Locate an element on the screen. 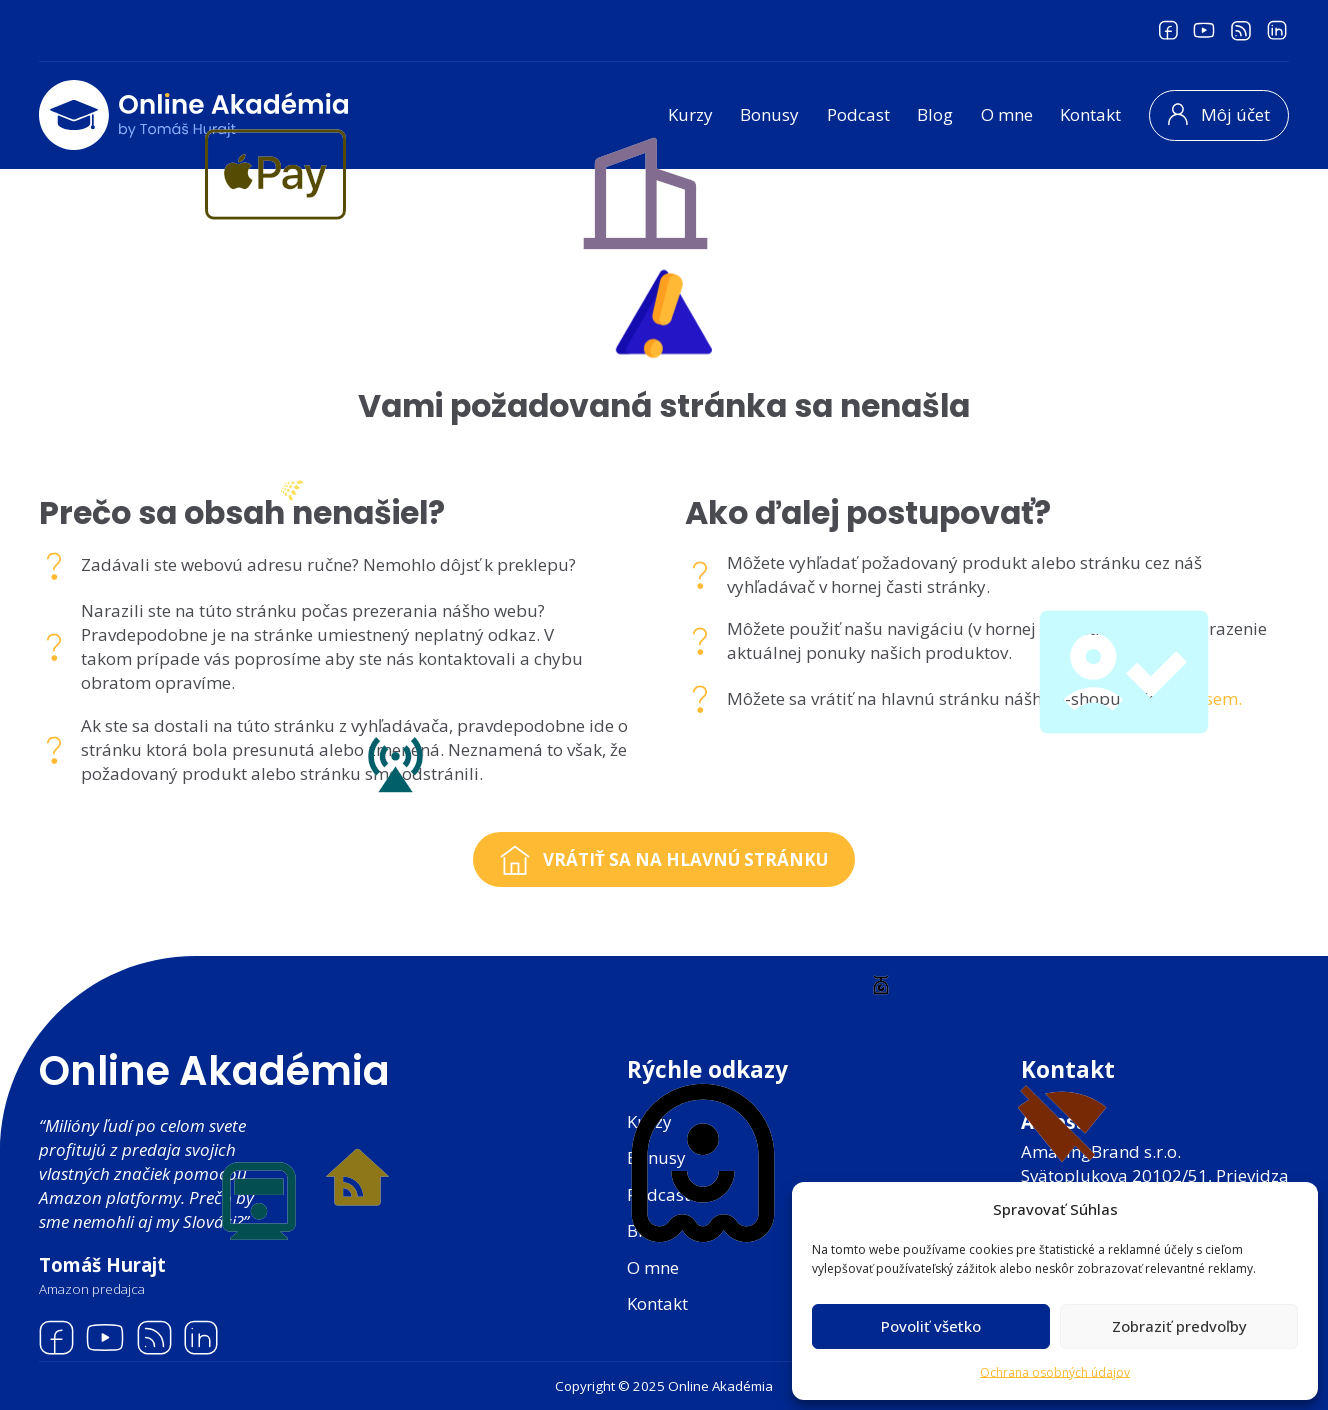 This screenshot has width=1328, height=1410. view train schedules or transit options is located at coordinates (259, 1199).